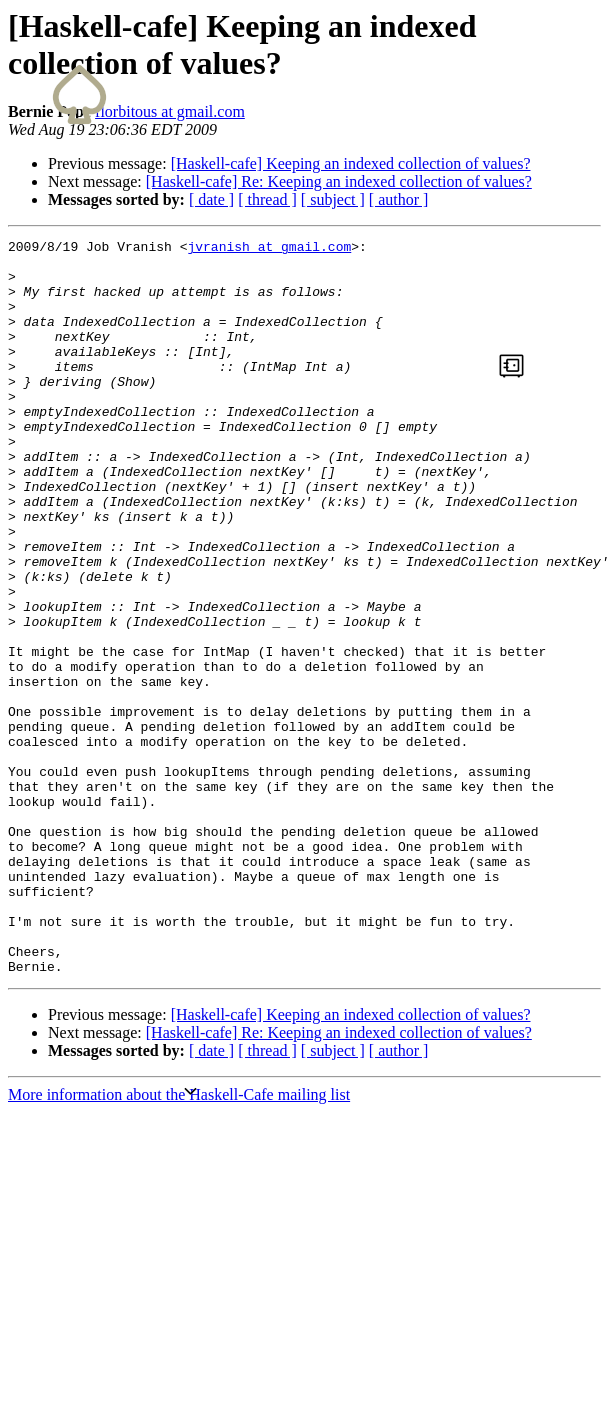  Describe the element at coordinates (79, 94) in the screenshot. I see `spade suit symbol for card games` at that location.